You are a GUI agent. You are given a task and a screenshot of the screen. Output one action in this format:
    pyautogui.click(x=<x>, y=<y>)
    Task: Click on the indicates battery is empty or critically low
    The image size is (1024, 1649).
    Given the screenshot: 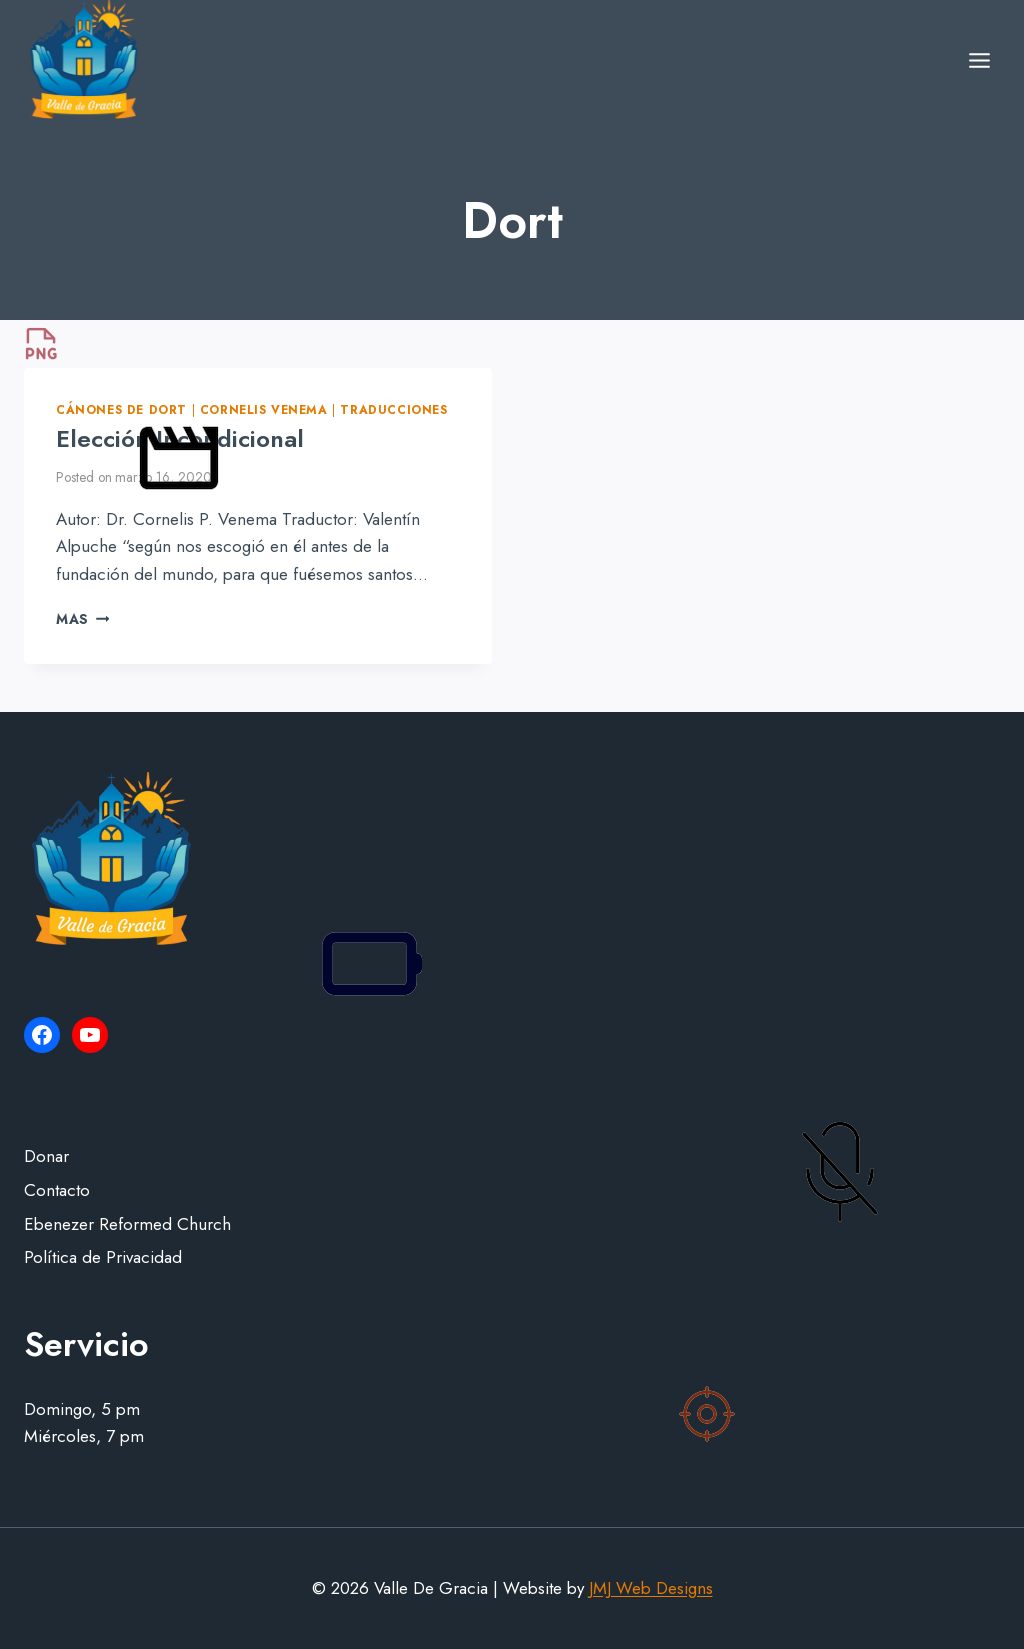 What is the action you would take?
    pyautogui.click(x=369, y=958)
    